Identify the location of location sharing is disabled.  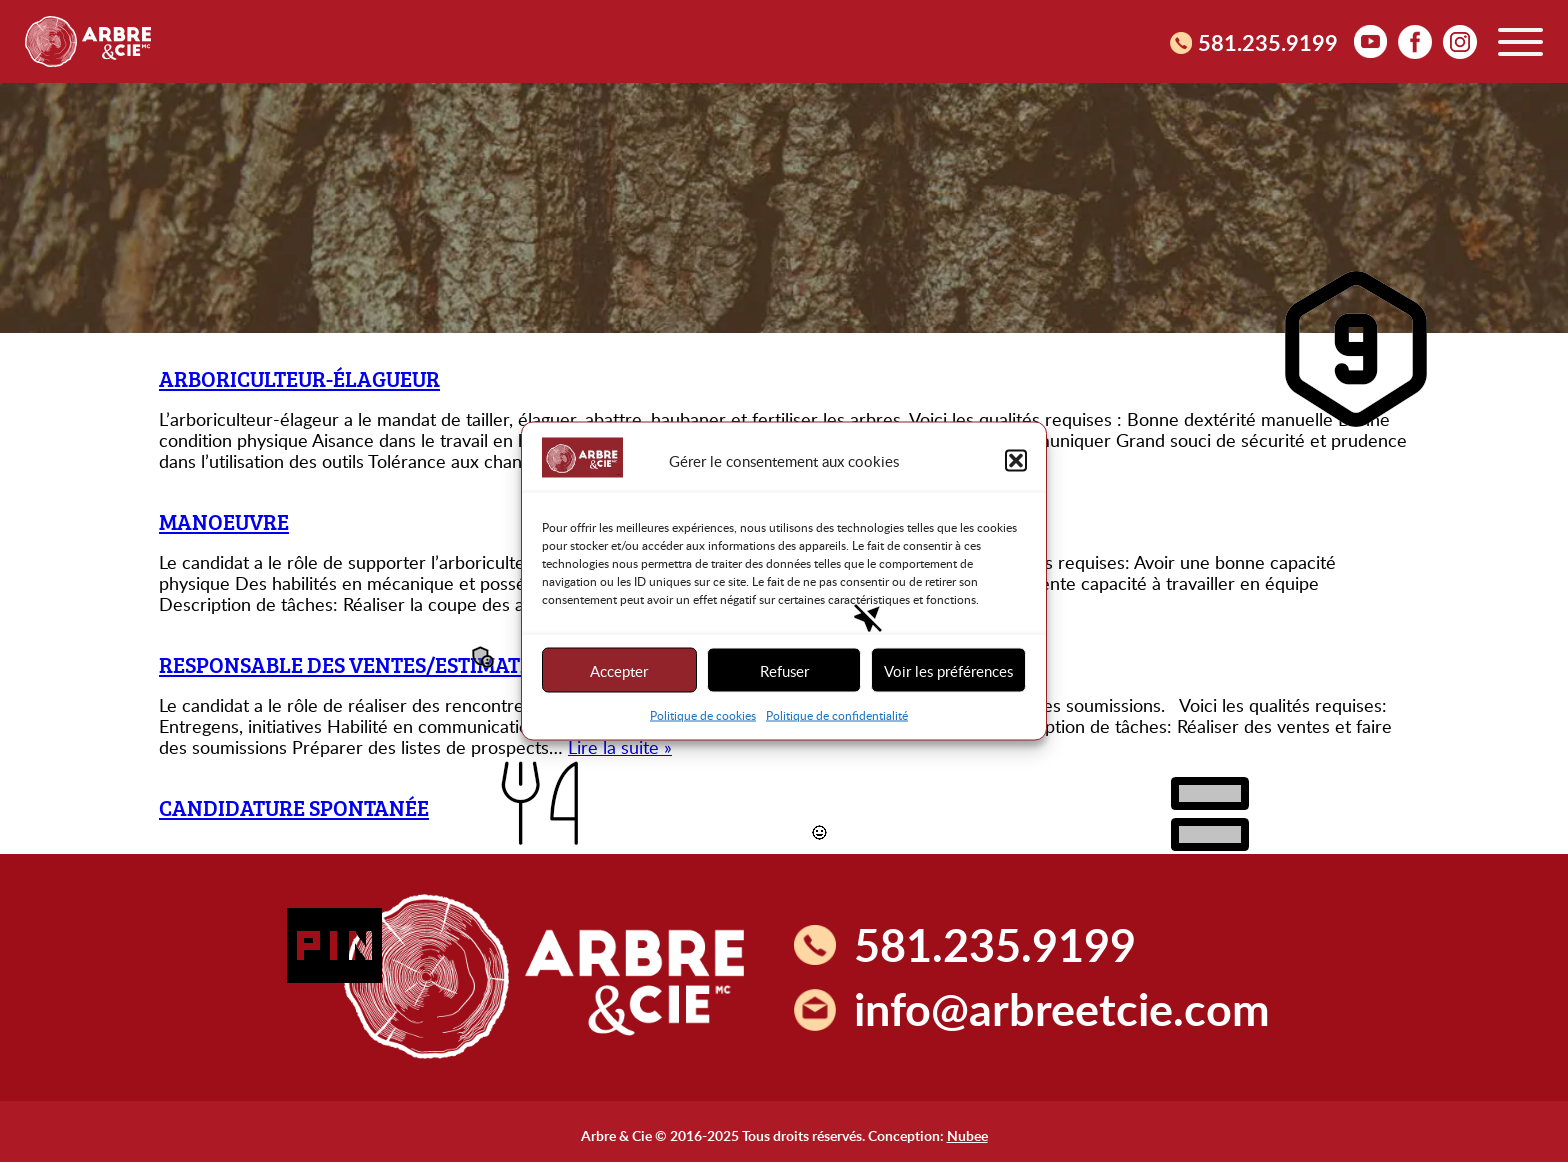
(867, 619).